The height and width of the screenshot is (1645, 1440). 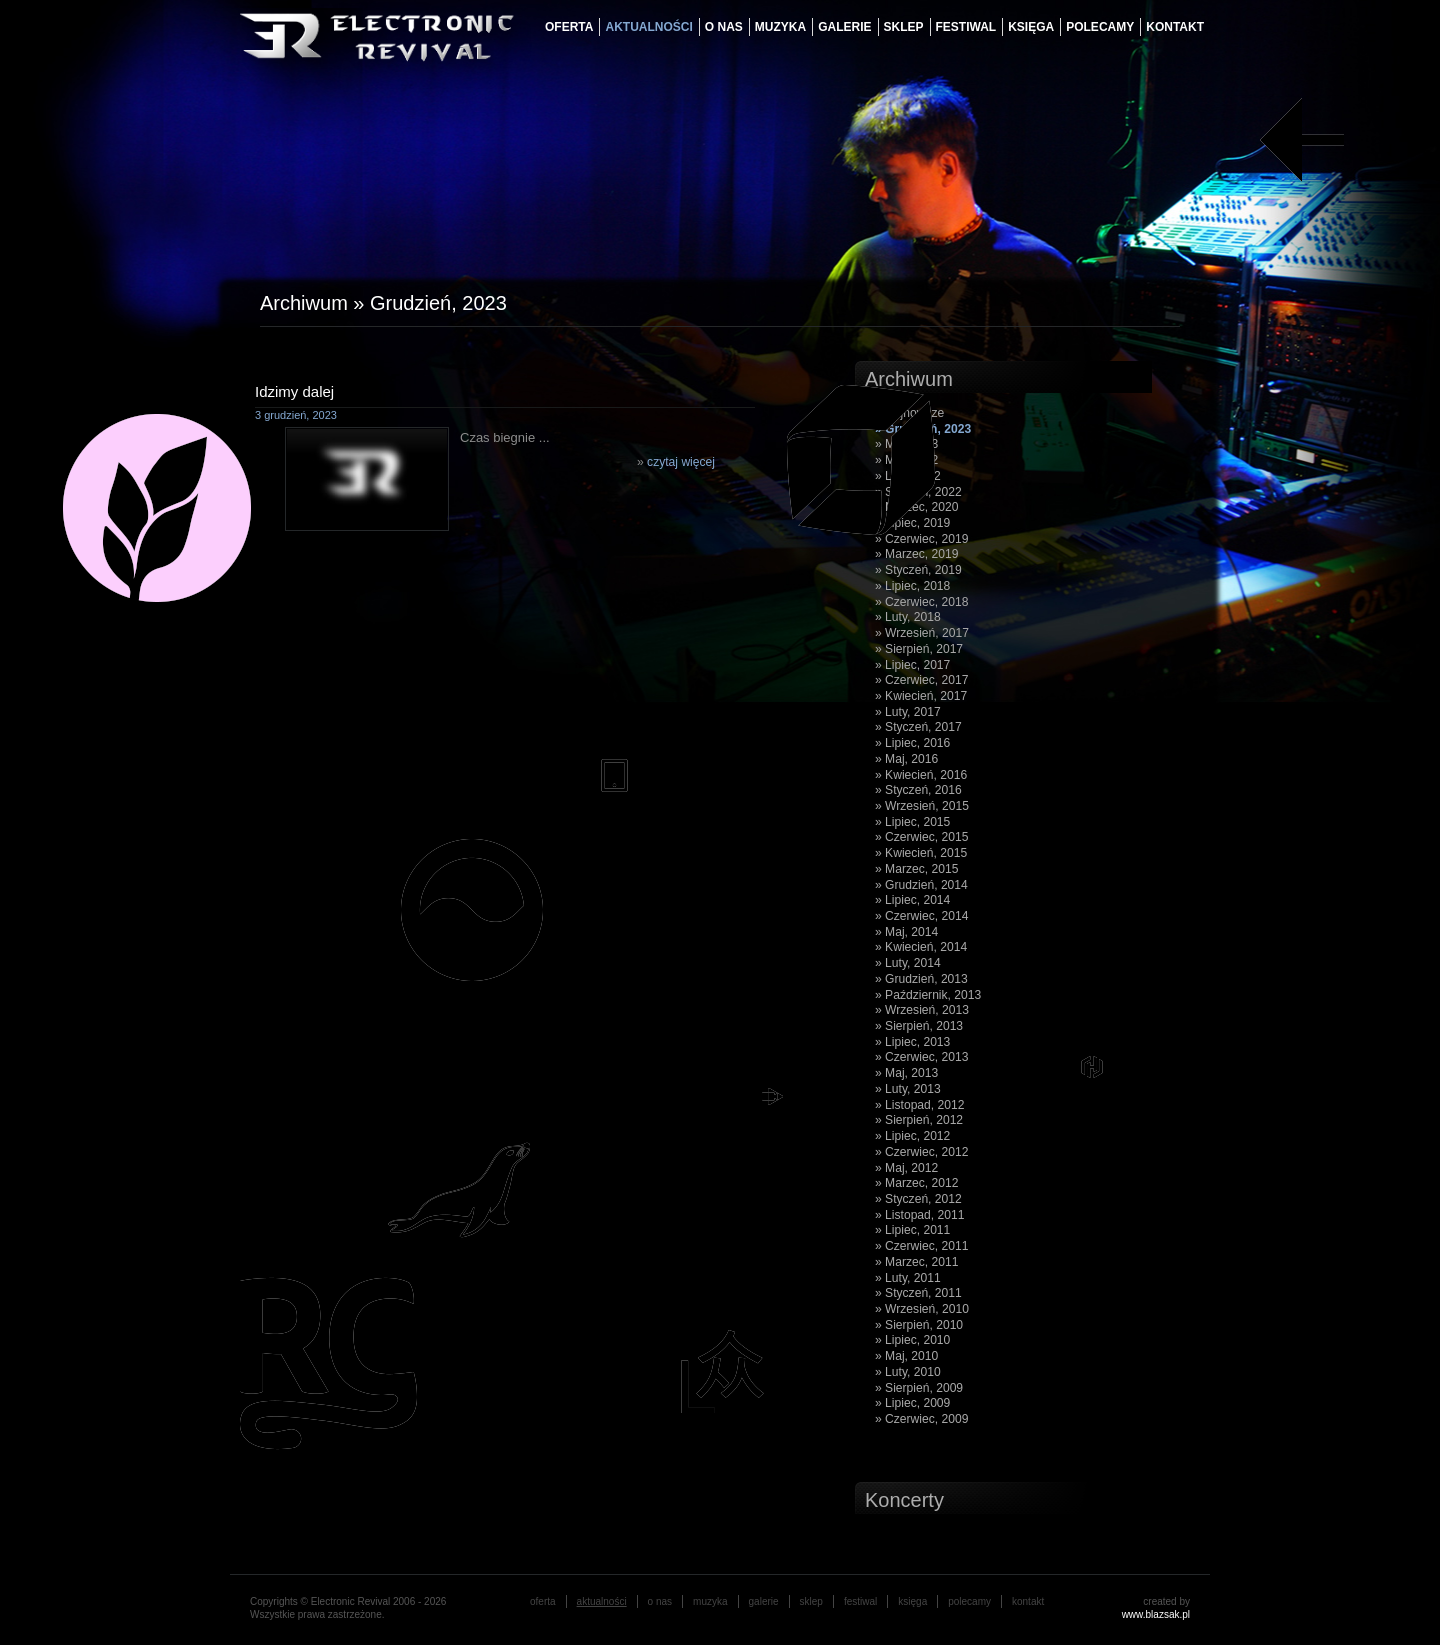 I want to click on open screencastify screen recording app, so click(x=772, y=1096).